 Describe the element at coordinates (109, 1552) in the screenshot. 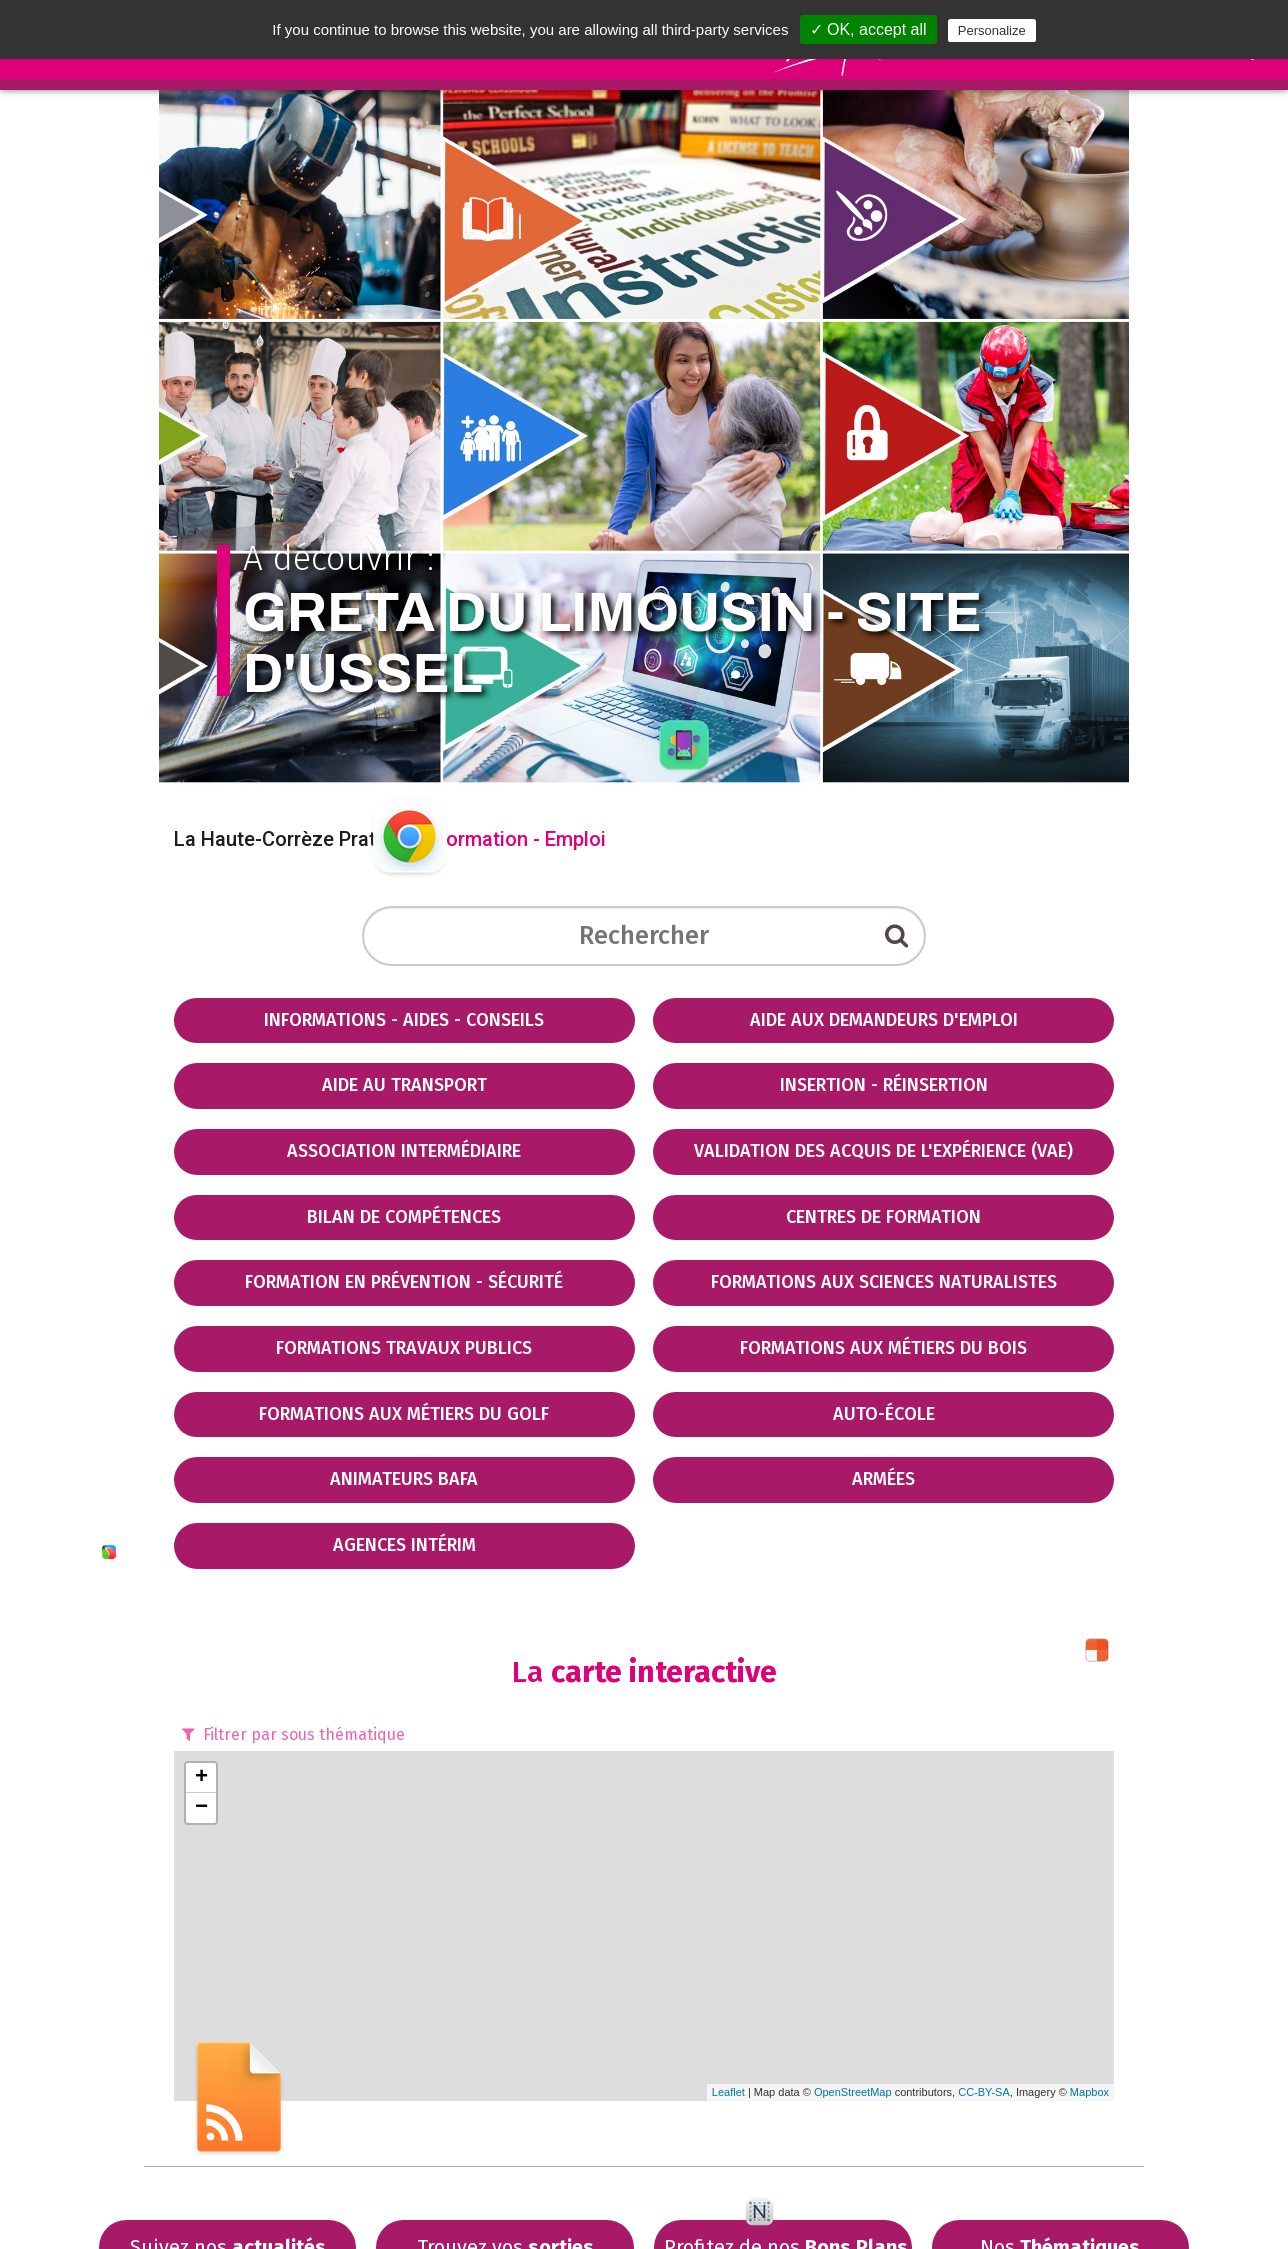

I see `open reaper digital audio workstation` at that location.